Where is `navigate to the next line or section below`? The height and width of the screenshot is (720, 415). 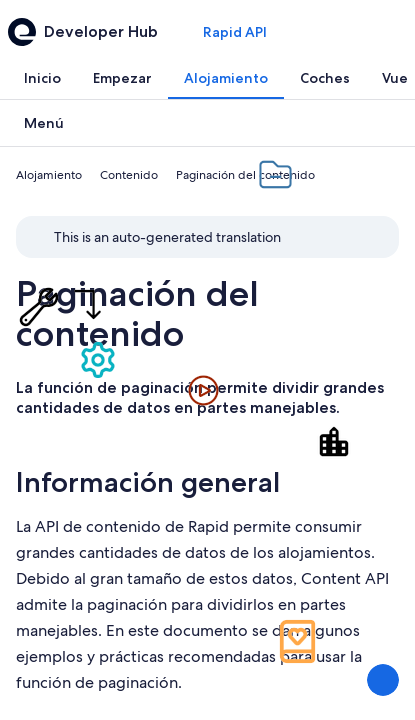 navigate to the next line or section below is located at coordinates (87, 304).